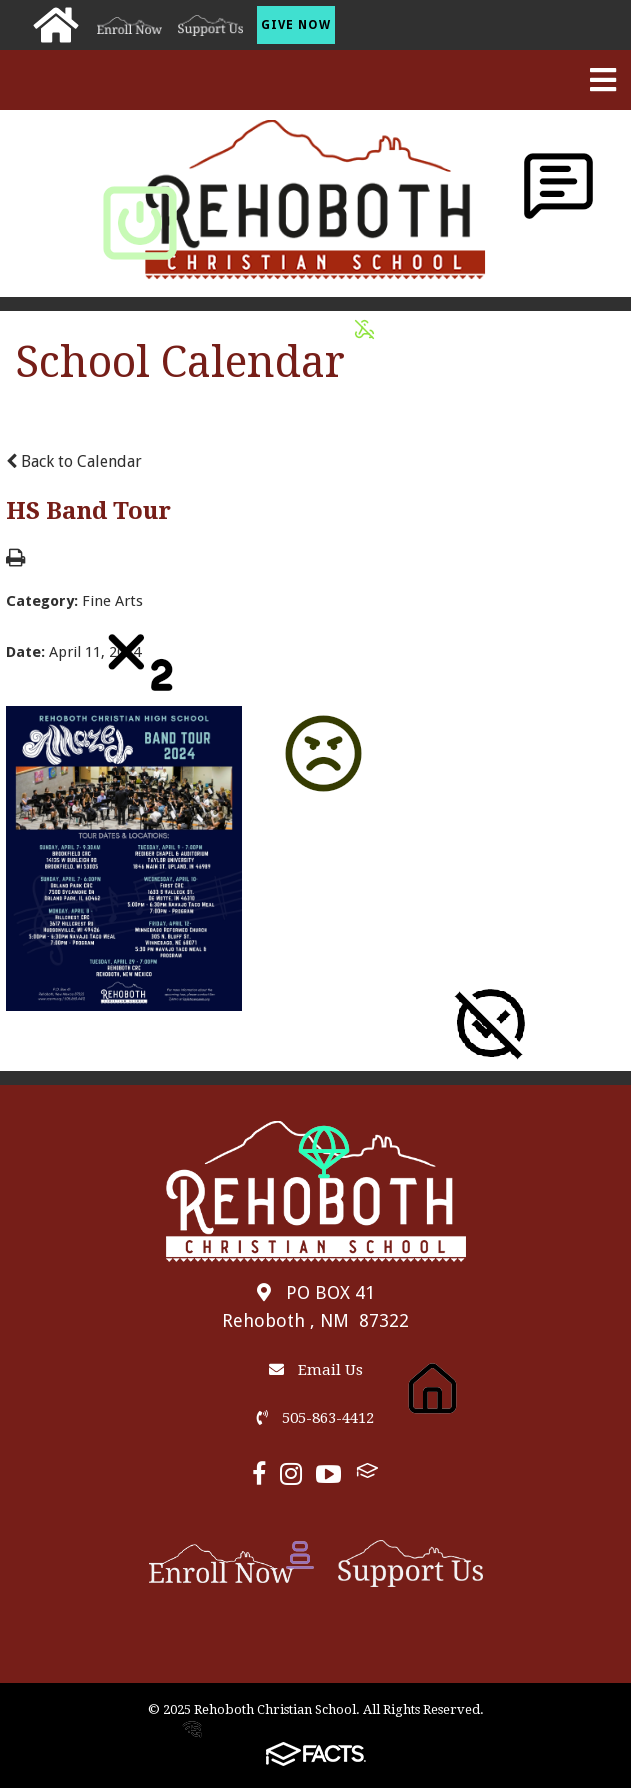  I want to click on navigate to home screen, so click(432, 1389).